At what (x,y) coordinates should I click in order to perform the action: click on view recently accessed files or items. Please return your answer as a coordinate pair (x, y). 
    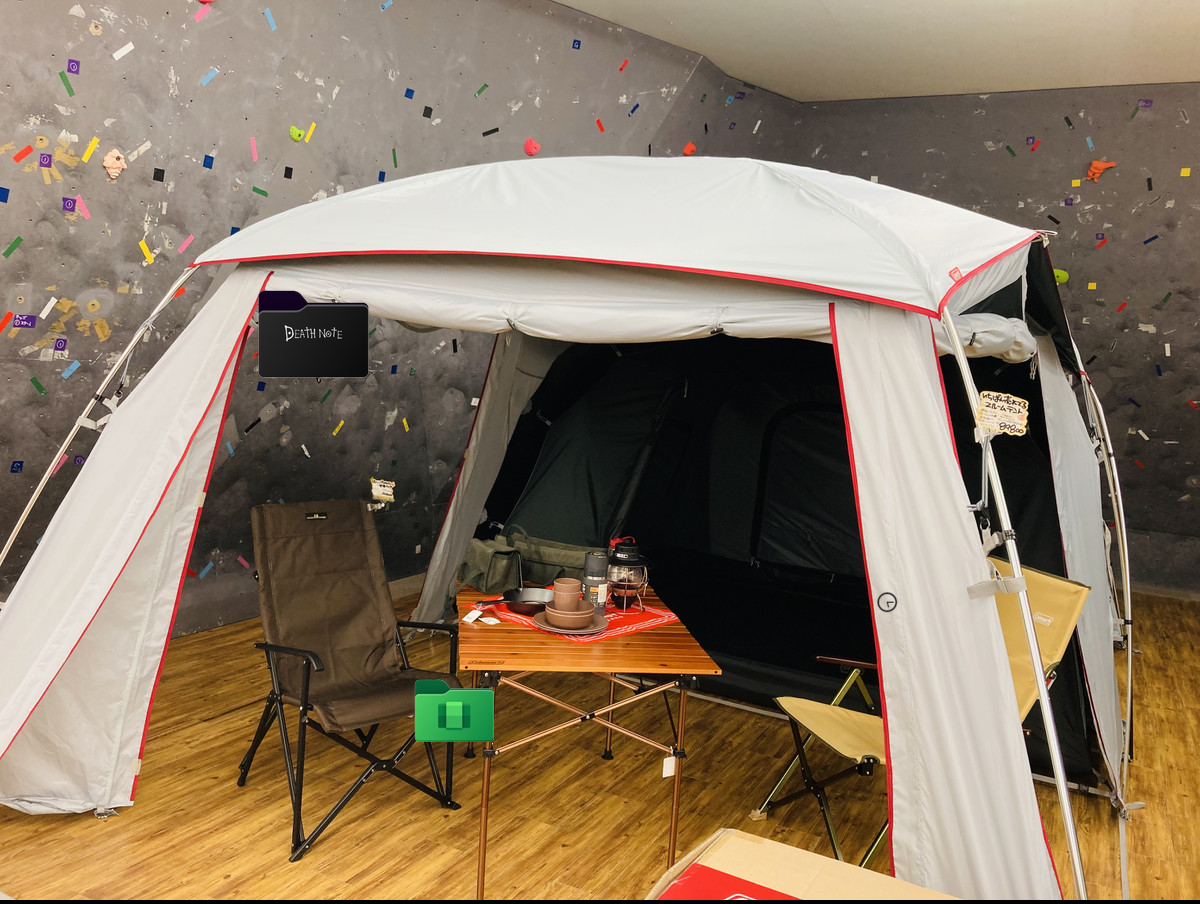
    Looking at the image, I should click on (886, 601).